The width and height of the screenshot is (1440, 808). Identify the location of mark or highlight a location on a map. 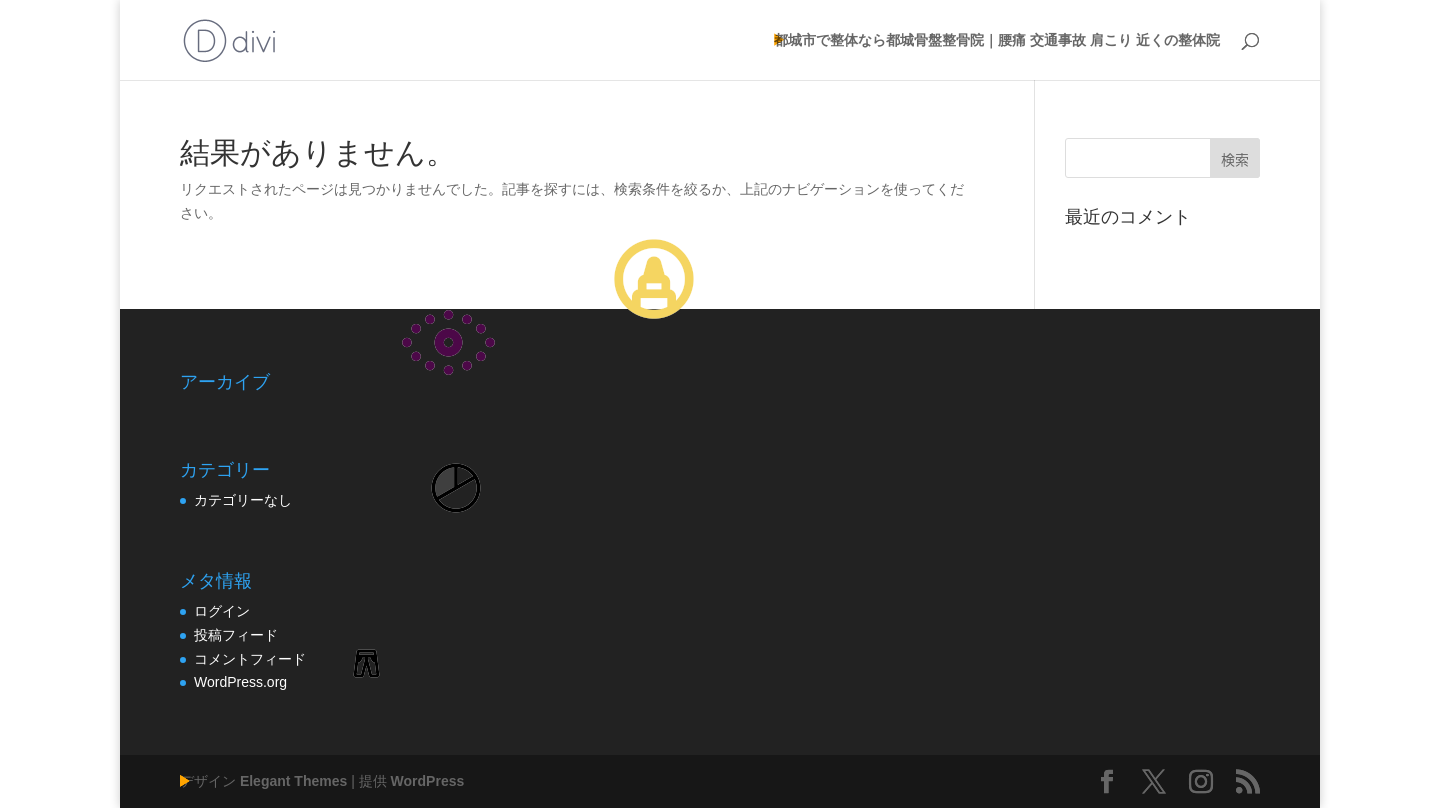
(654, 279).